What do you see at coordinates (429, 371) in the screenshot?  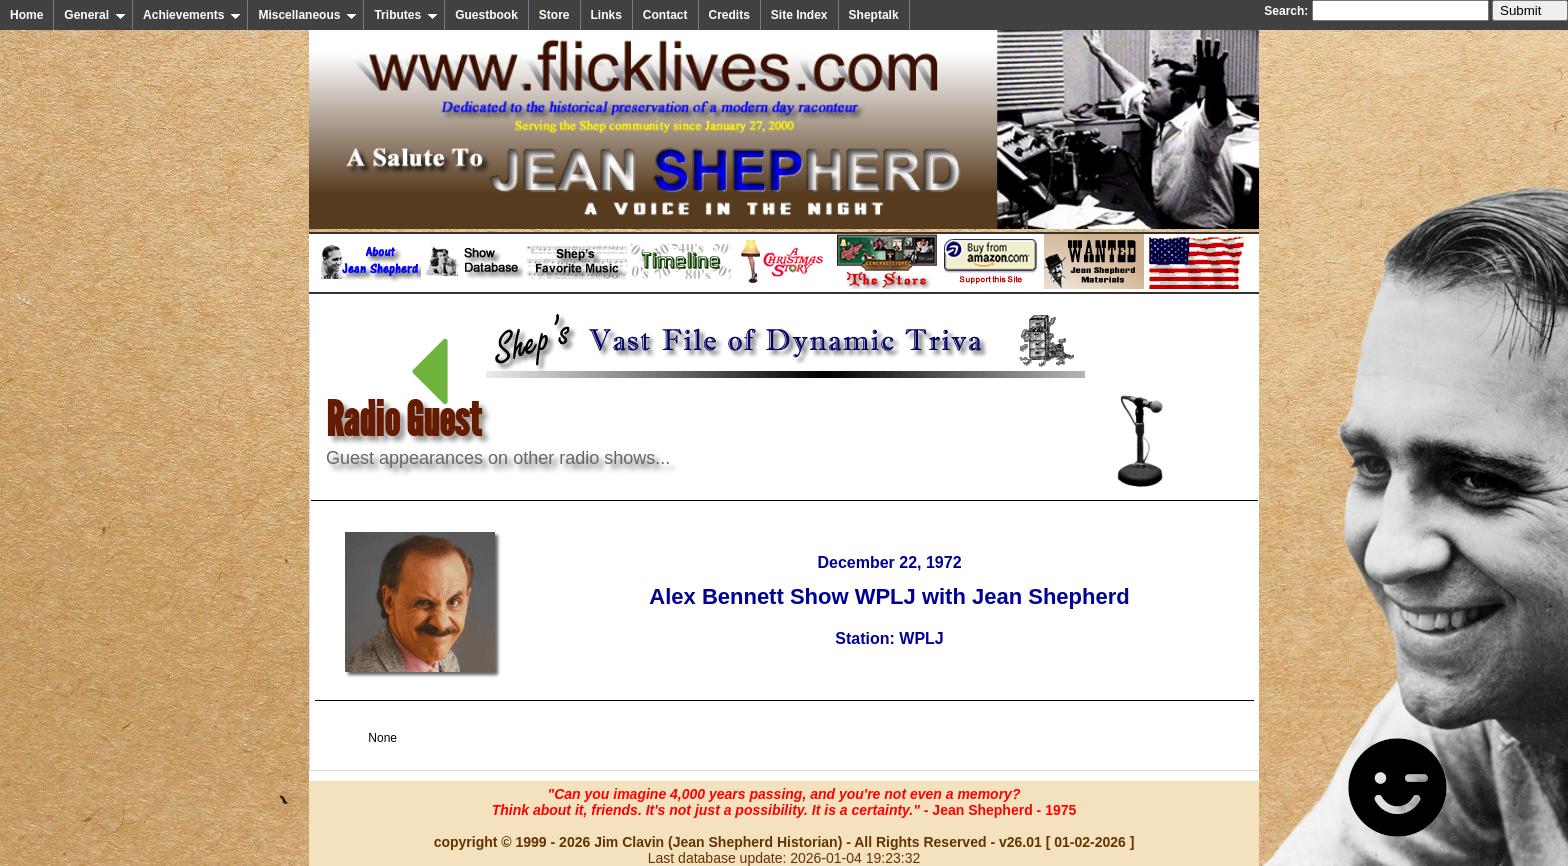 I see `navigate back to the previous screen` at bounding box center [429, 371].